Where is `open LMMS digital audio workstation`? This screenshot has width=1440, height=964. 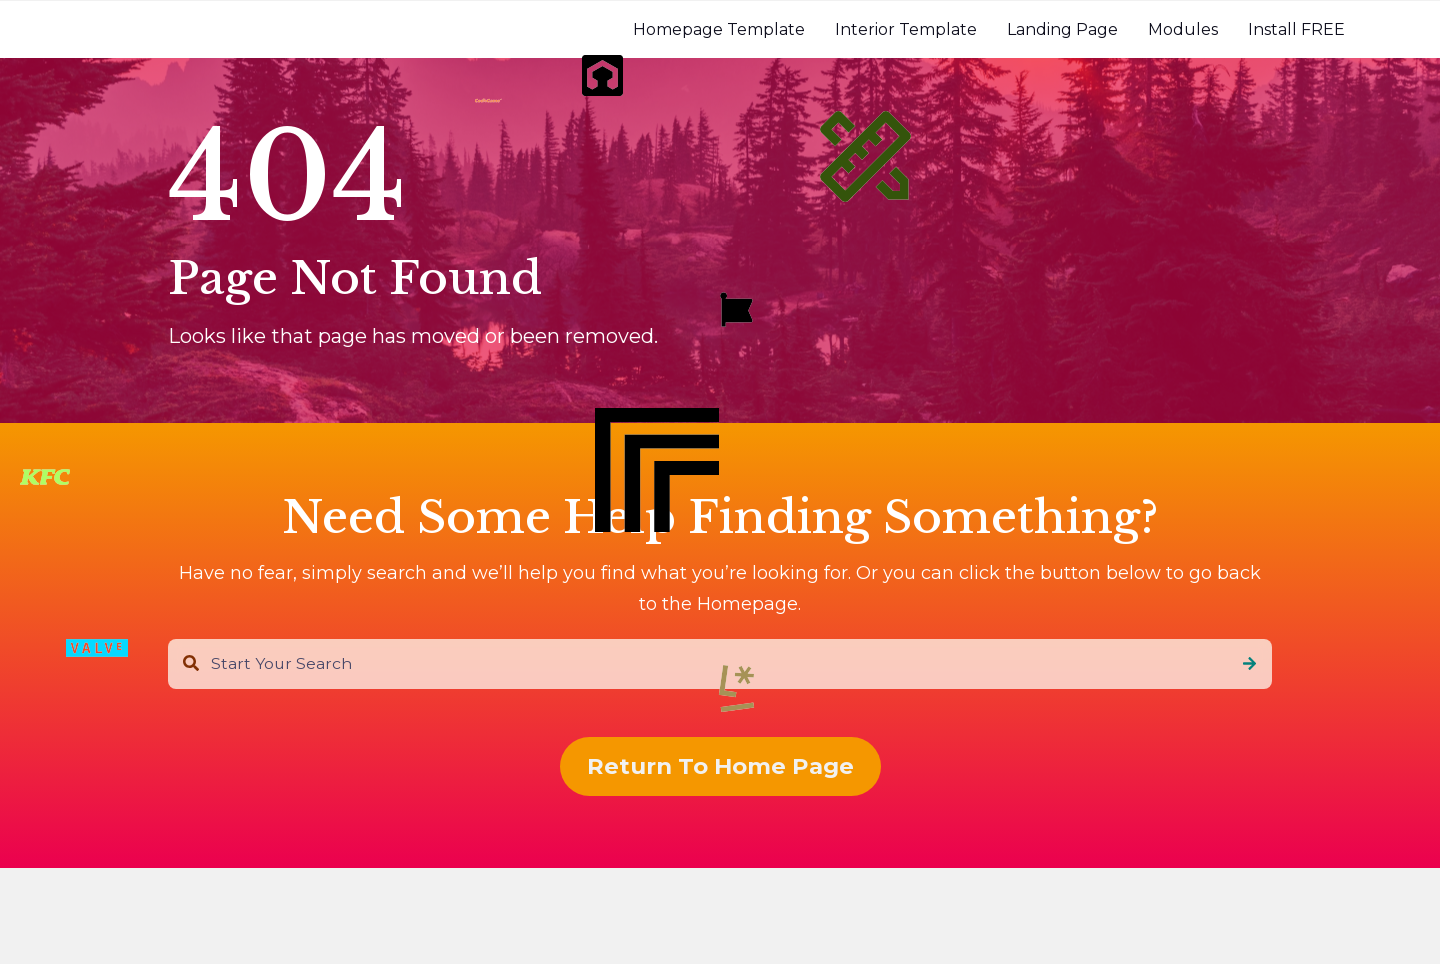 open LMMS digital audio workstation is located at coordinates (602, 75).